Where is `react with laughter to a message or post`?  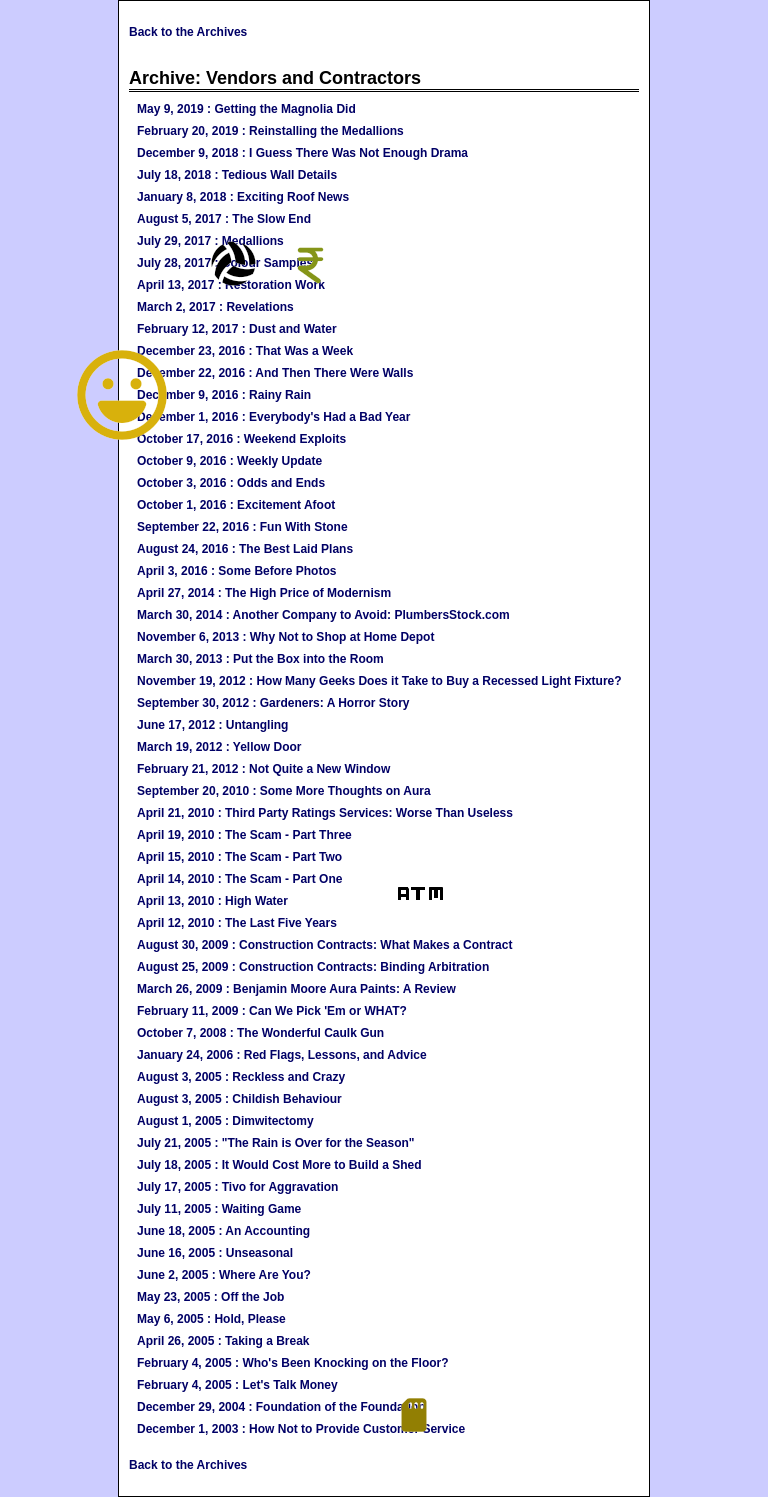
react with laughter to a message or post is located at coordinates (122, 395).